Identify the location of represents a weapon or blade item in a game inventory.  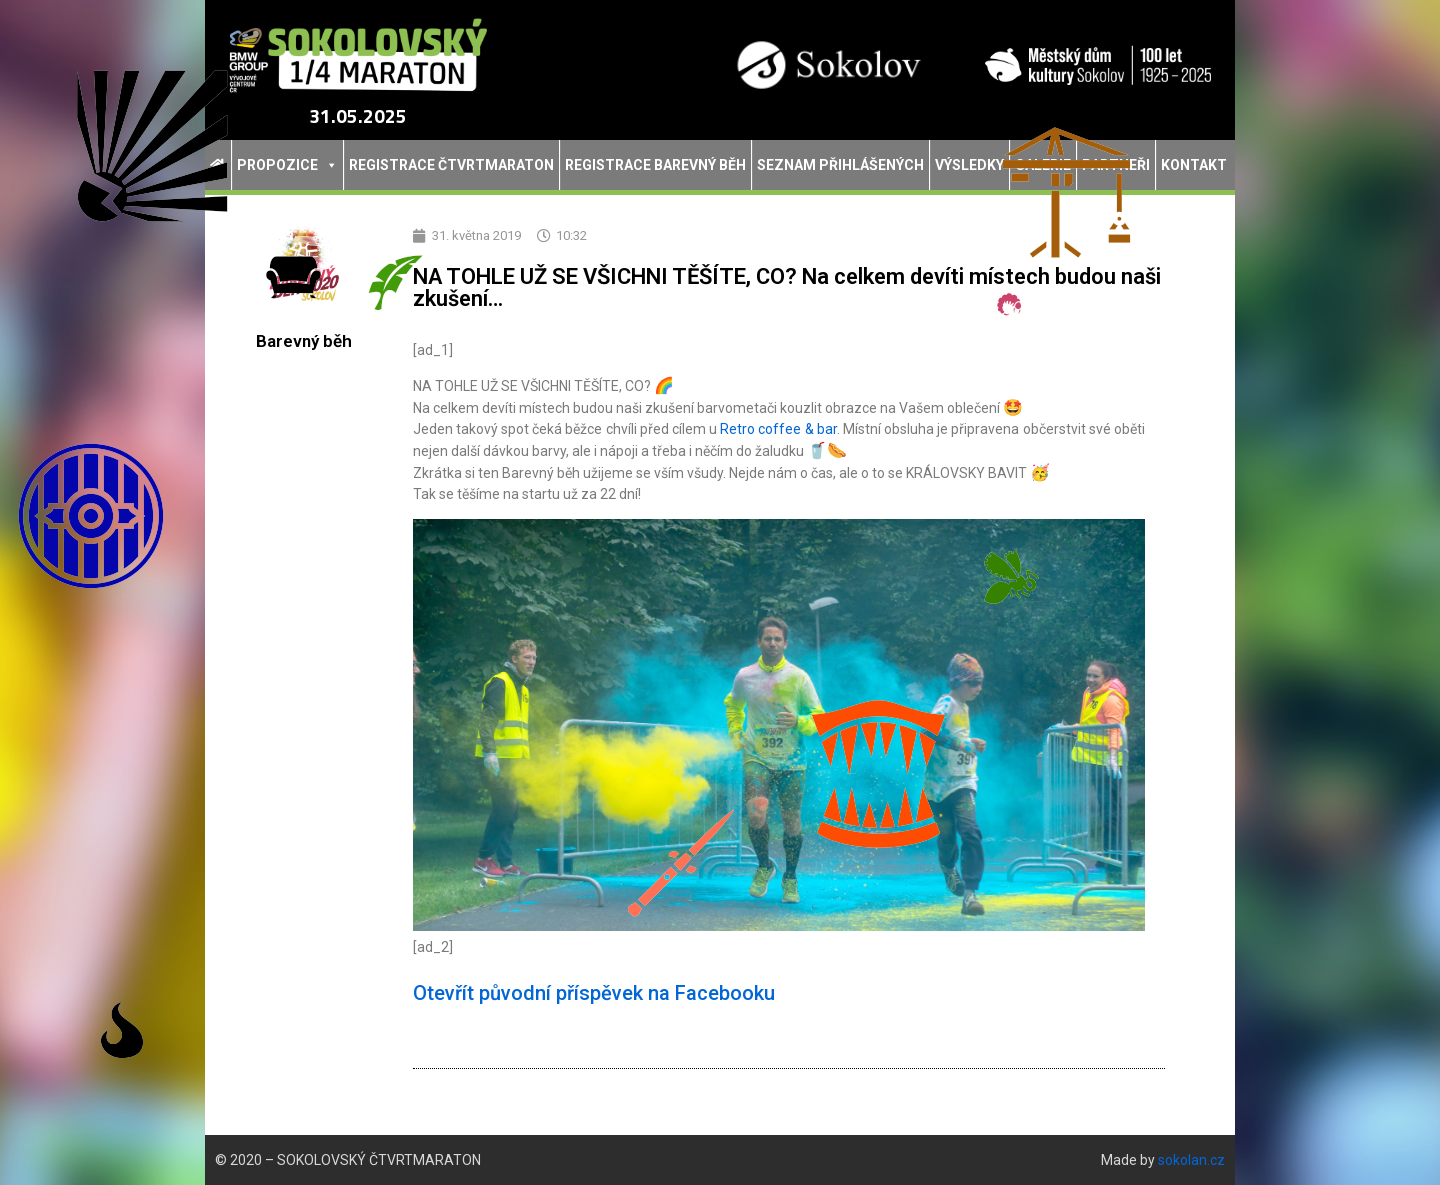
(681, 863).